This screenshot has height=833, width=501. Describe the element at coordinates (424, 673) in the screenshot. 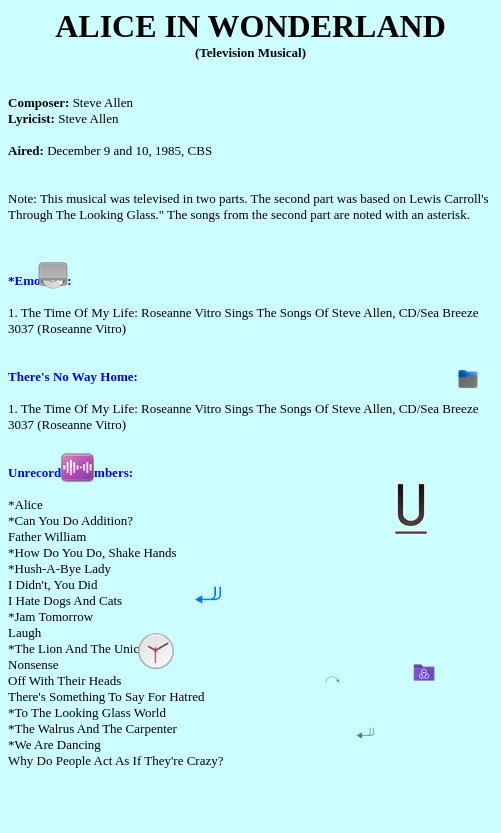

I see `folder containing redux state management files` at that location.